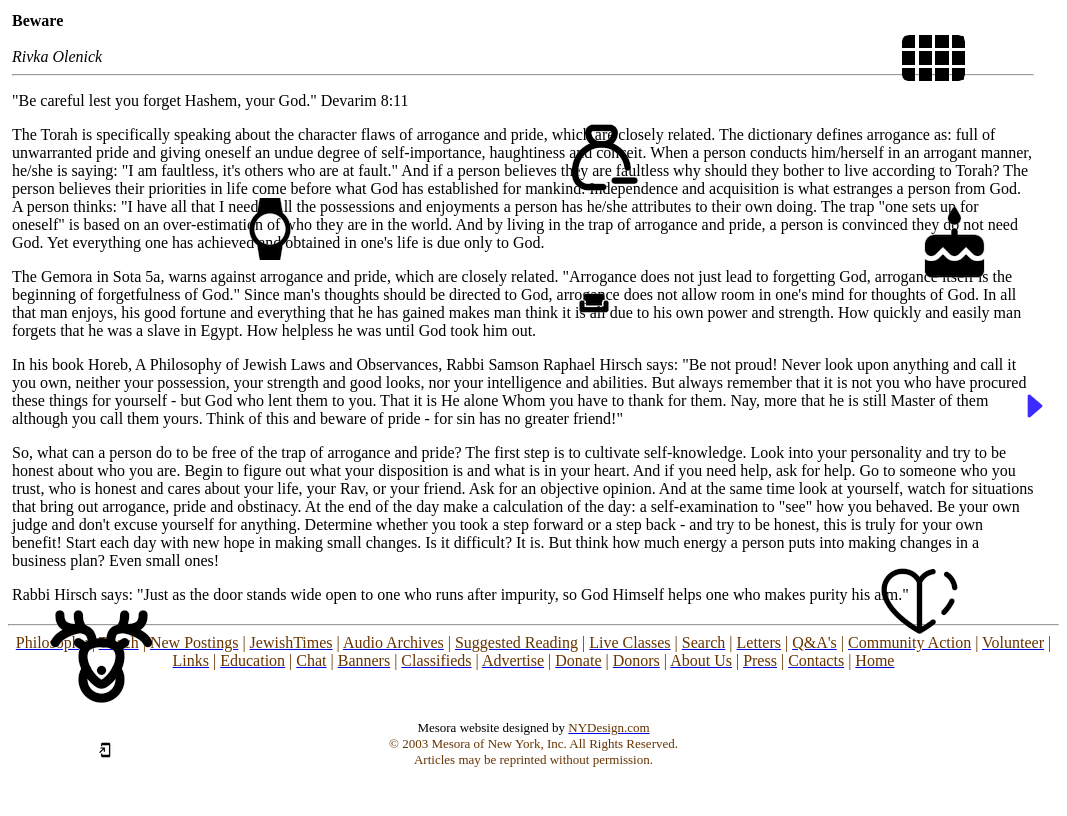 The width and height of the screenshot is (1067, 816). Describe the element at coordinates (594, 303) in the screenshot. I see `view weekend or leisure activities` at that location.